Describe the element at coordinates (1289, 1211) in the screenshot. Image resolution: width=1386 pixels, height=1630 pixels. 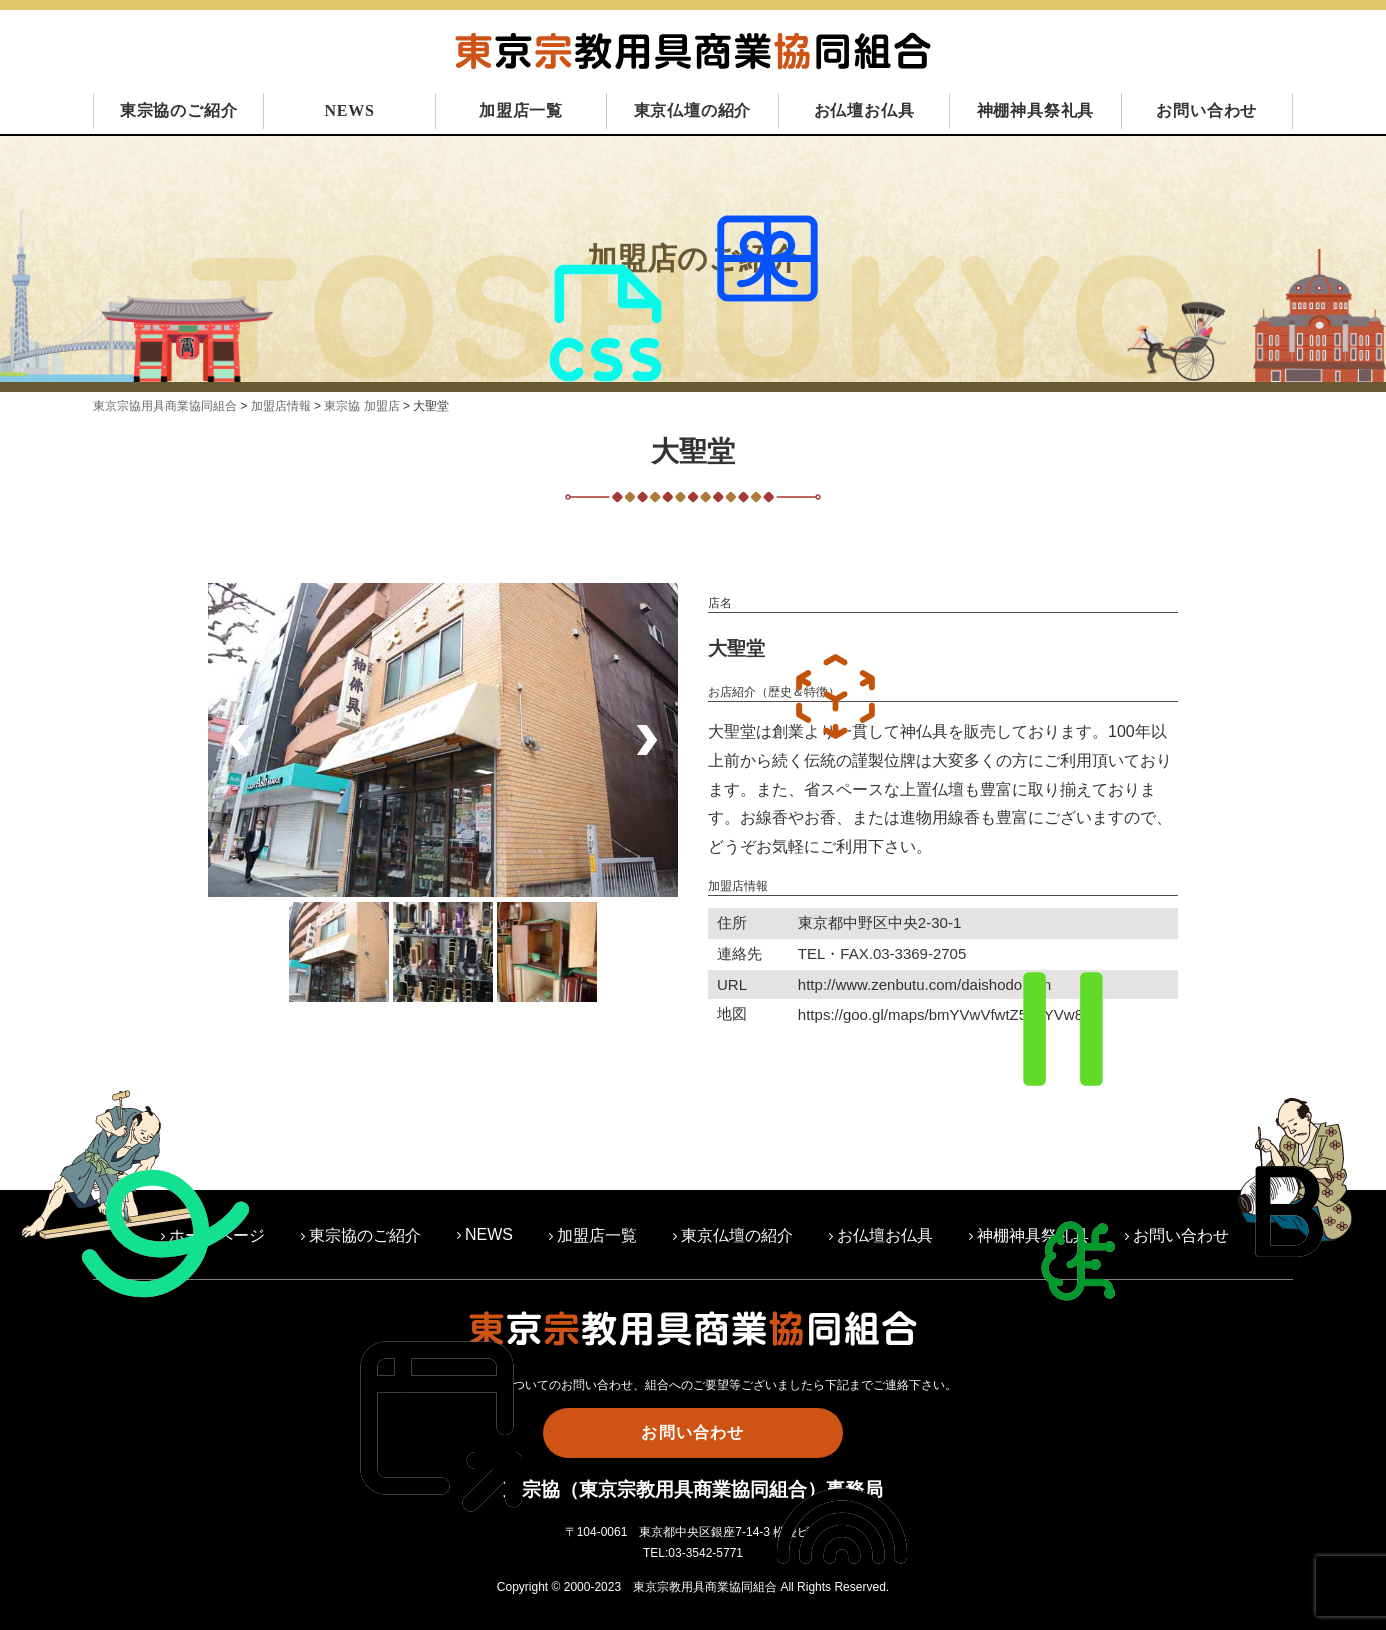
I see `apply bold formatting to selected text` at that location.